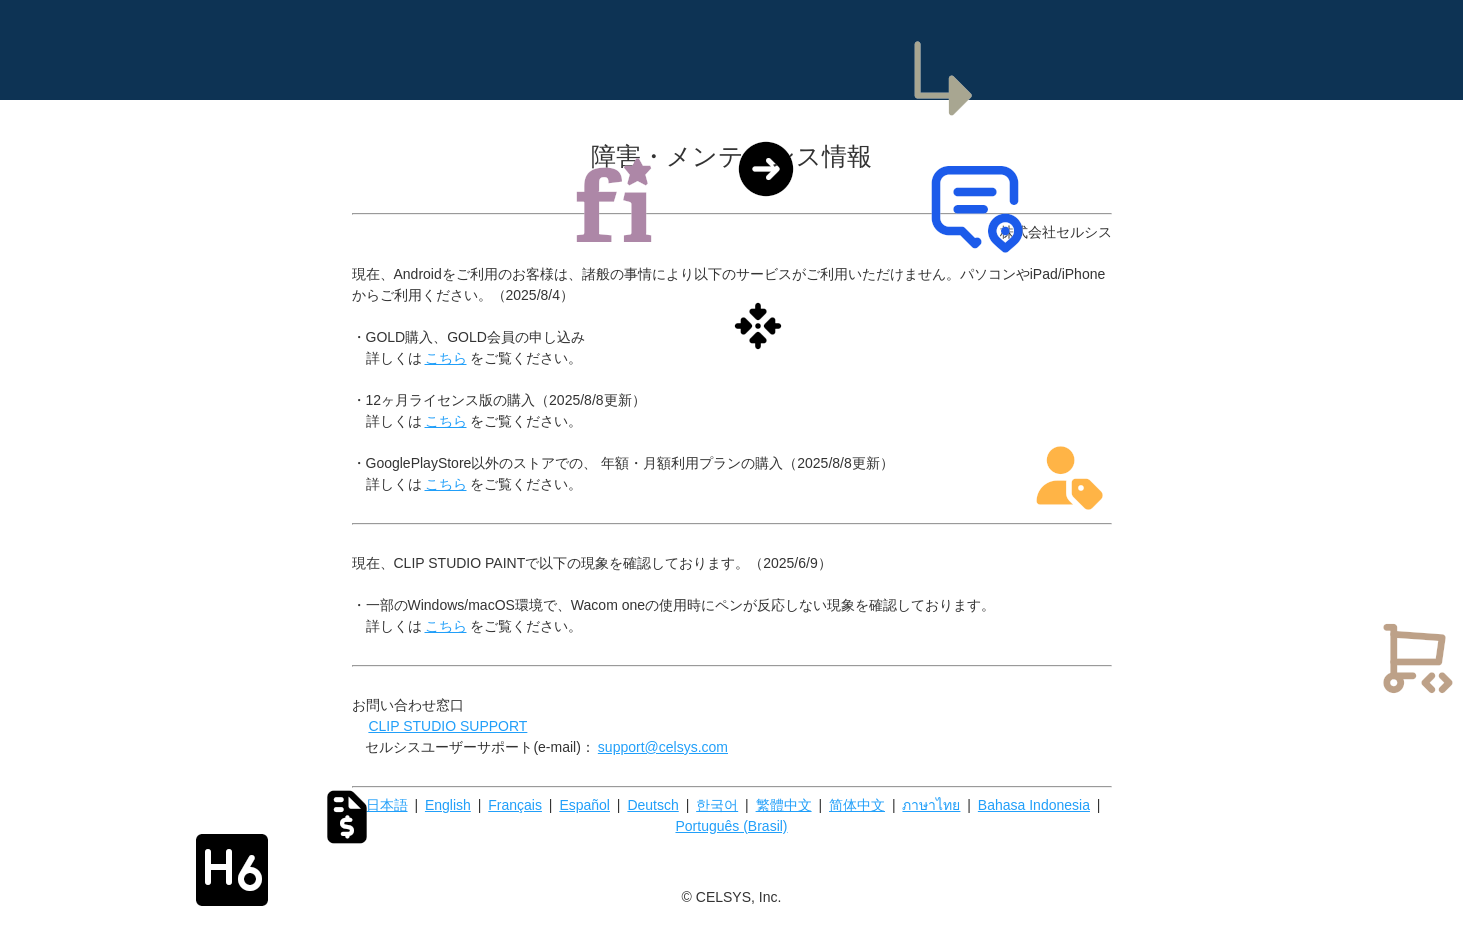 The height and width of the screenshot is (928, 1463). What do you see at coordinates (1068, 475) in the screenshot?
I see `tag or label a user profile` at bounding box center [1068, 475].